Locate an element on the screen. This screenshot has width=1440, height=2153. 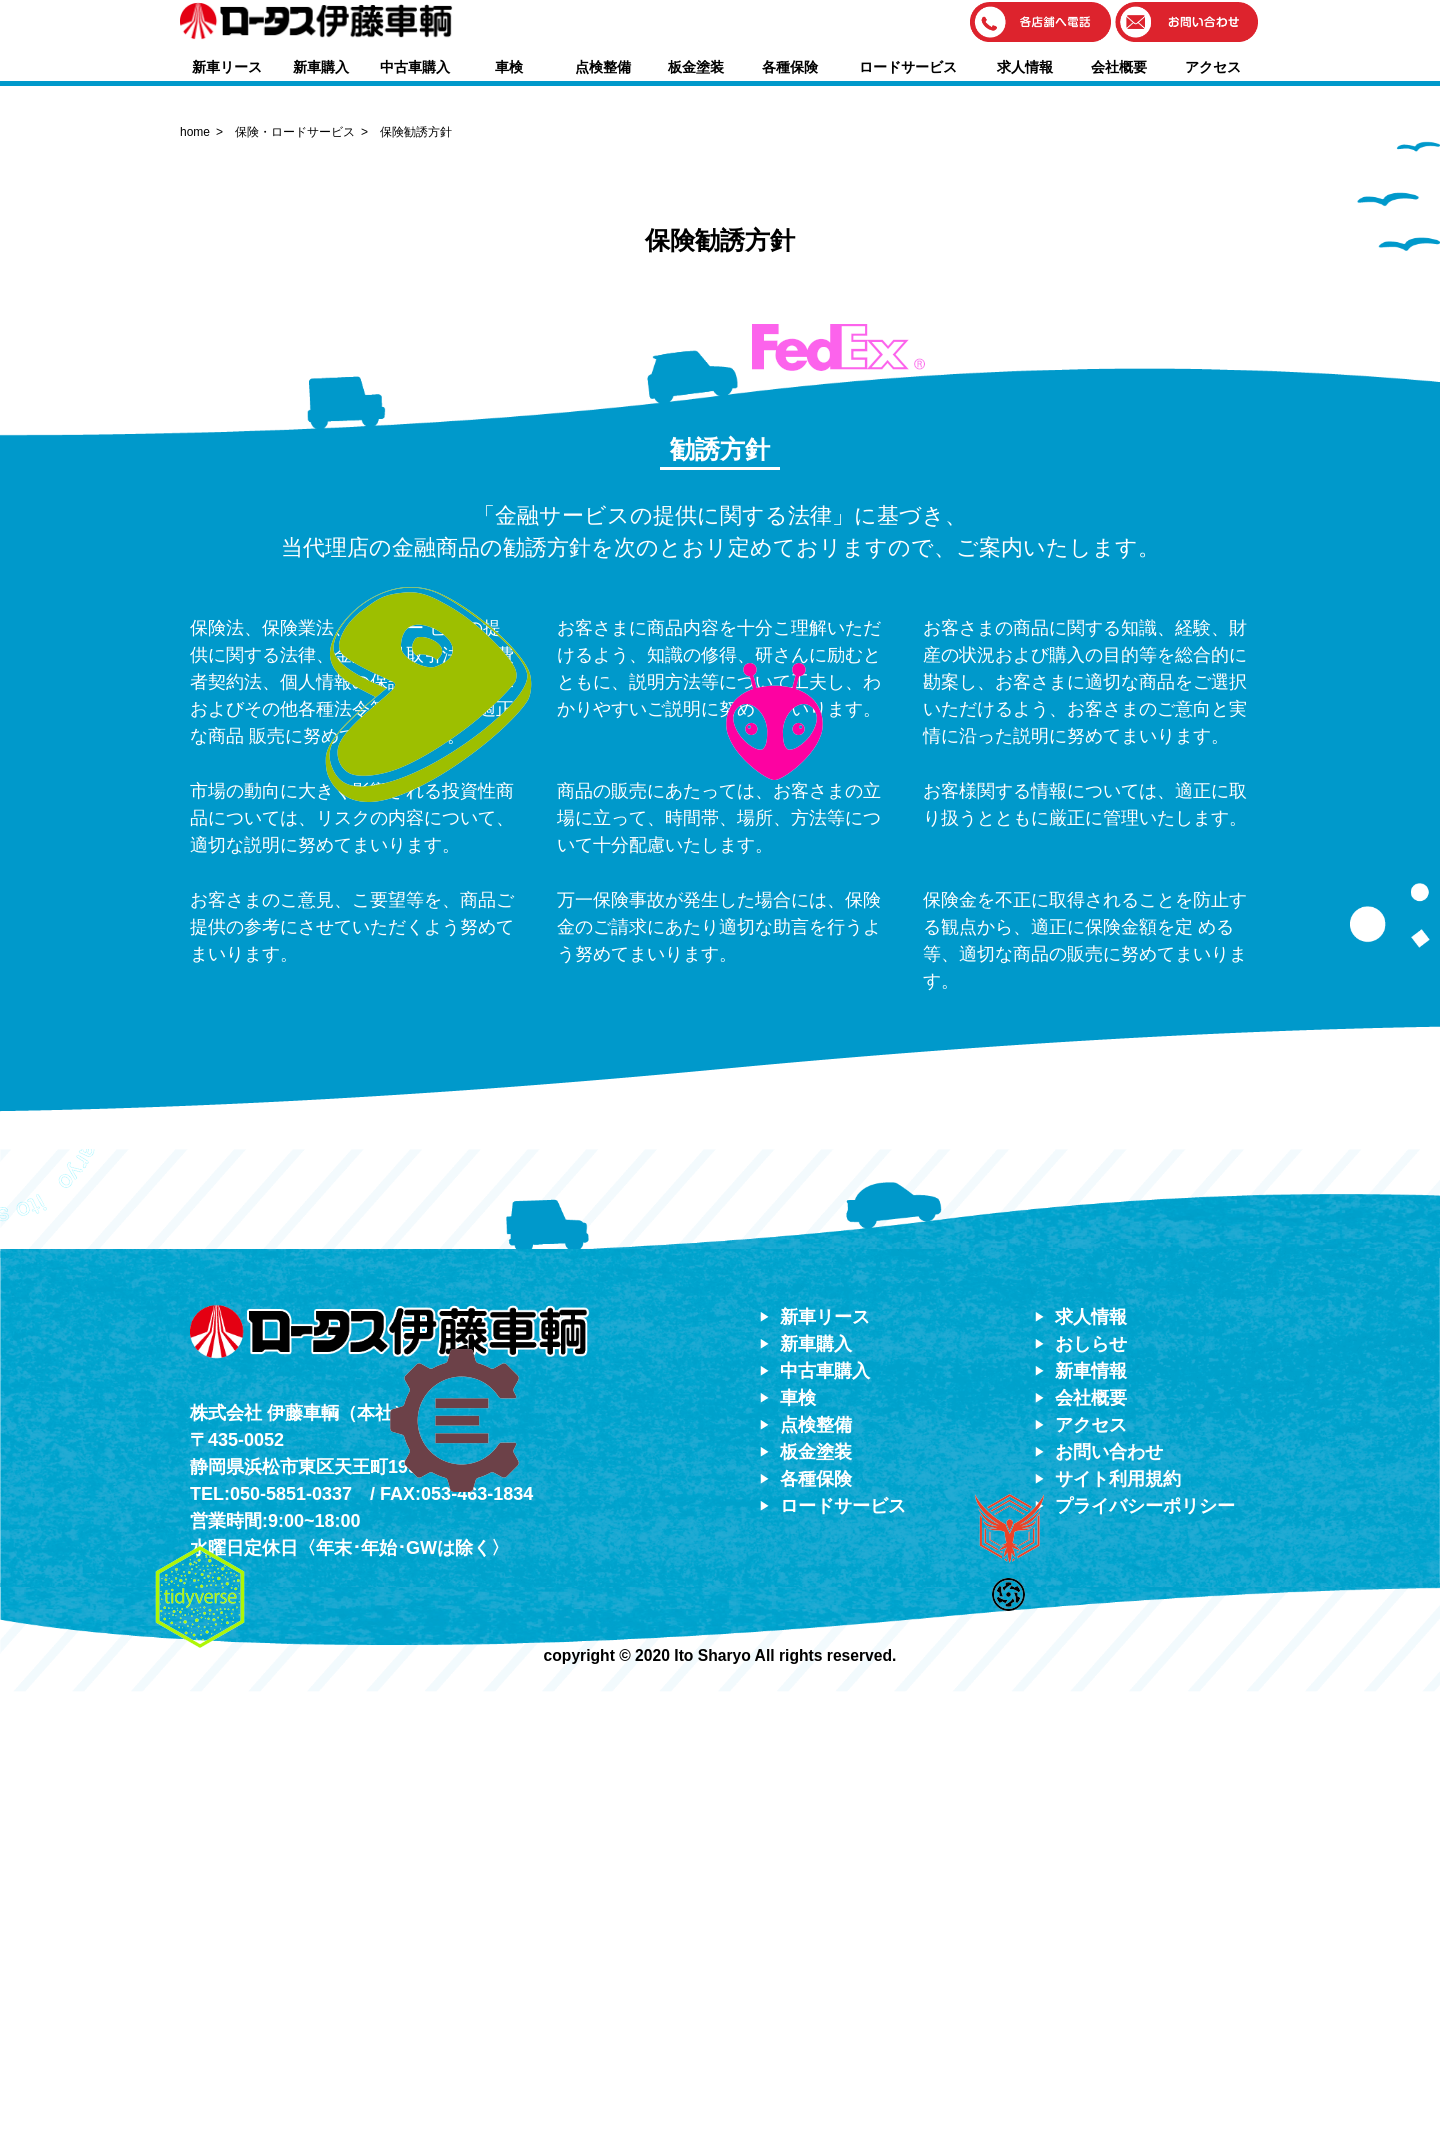
open the FedEx shipping app is located at coordinates (838, 347).